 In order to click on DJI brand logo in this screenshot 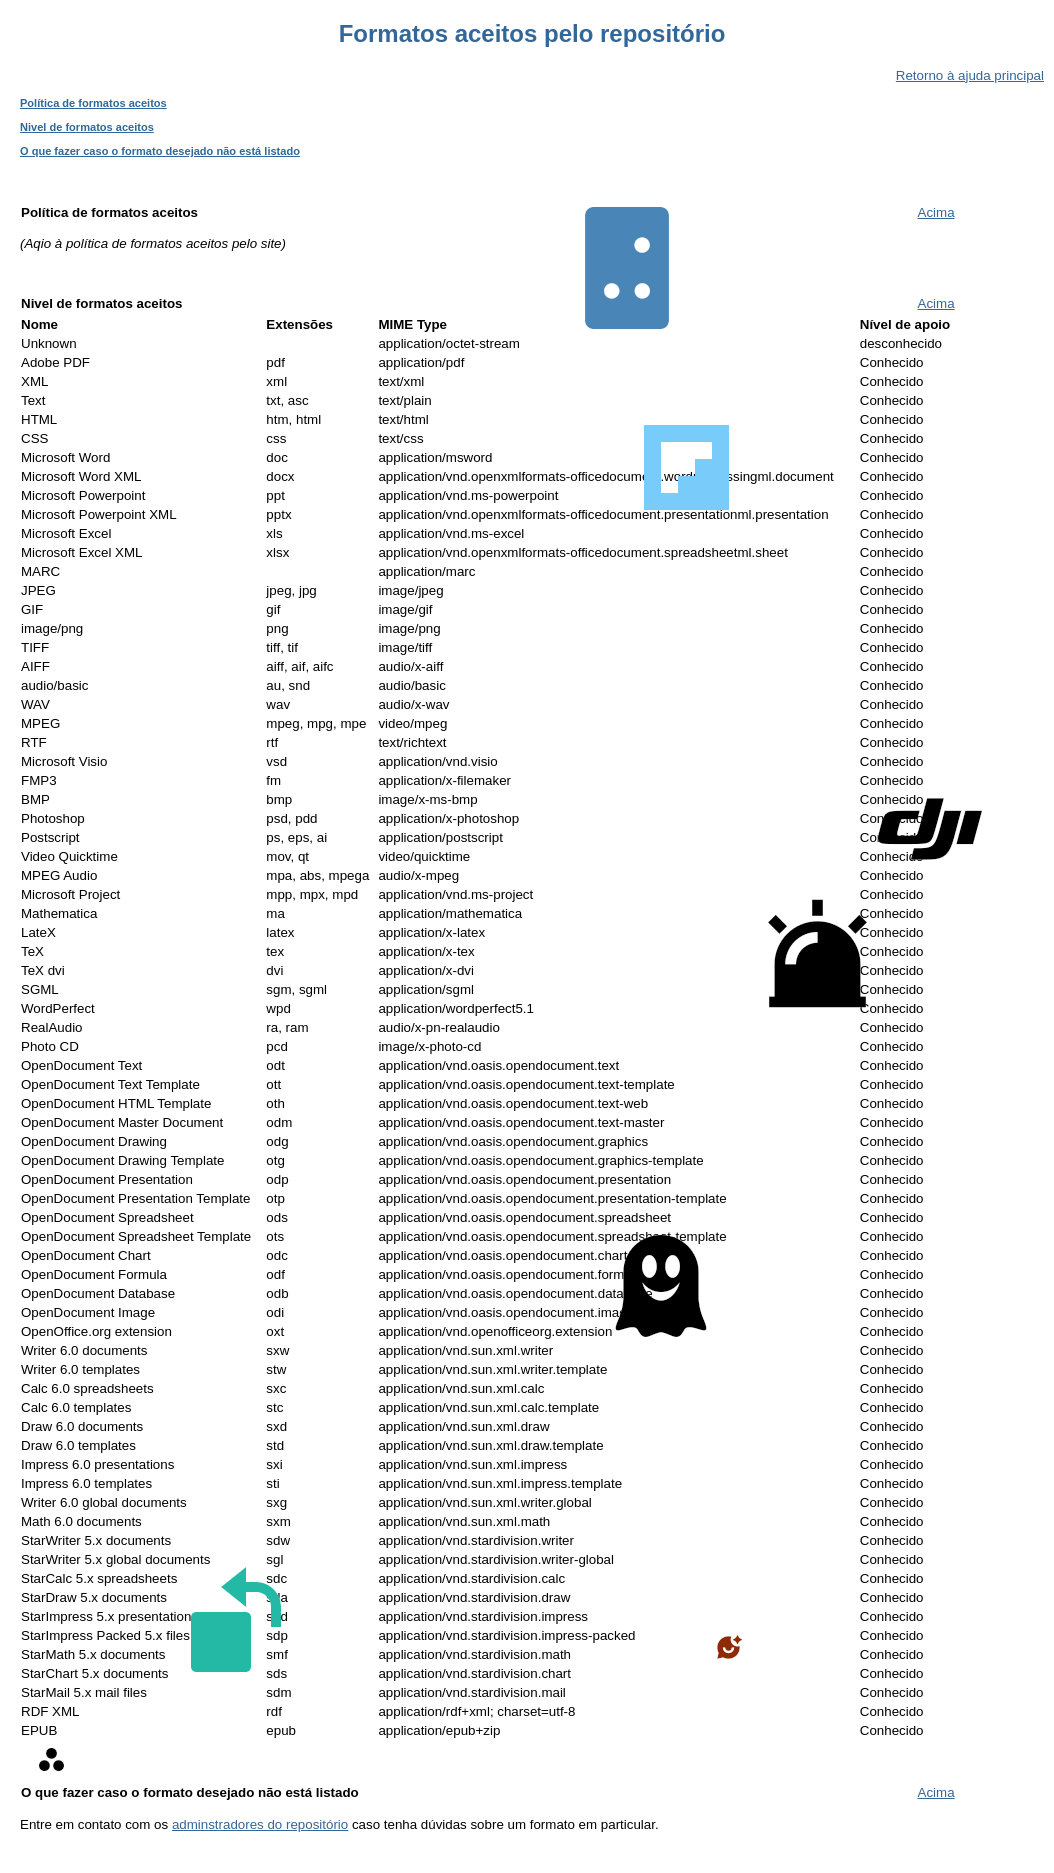, I will do `click(930, 829)`.